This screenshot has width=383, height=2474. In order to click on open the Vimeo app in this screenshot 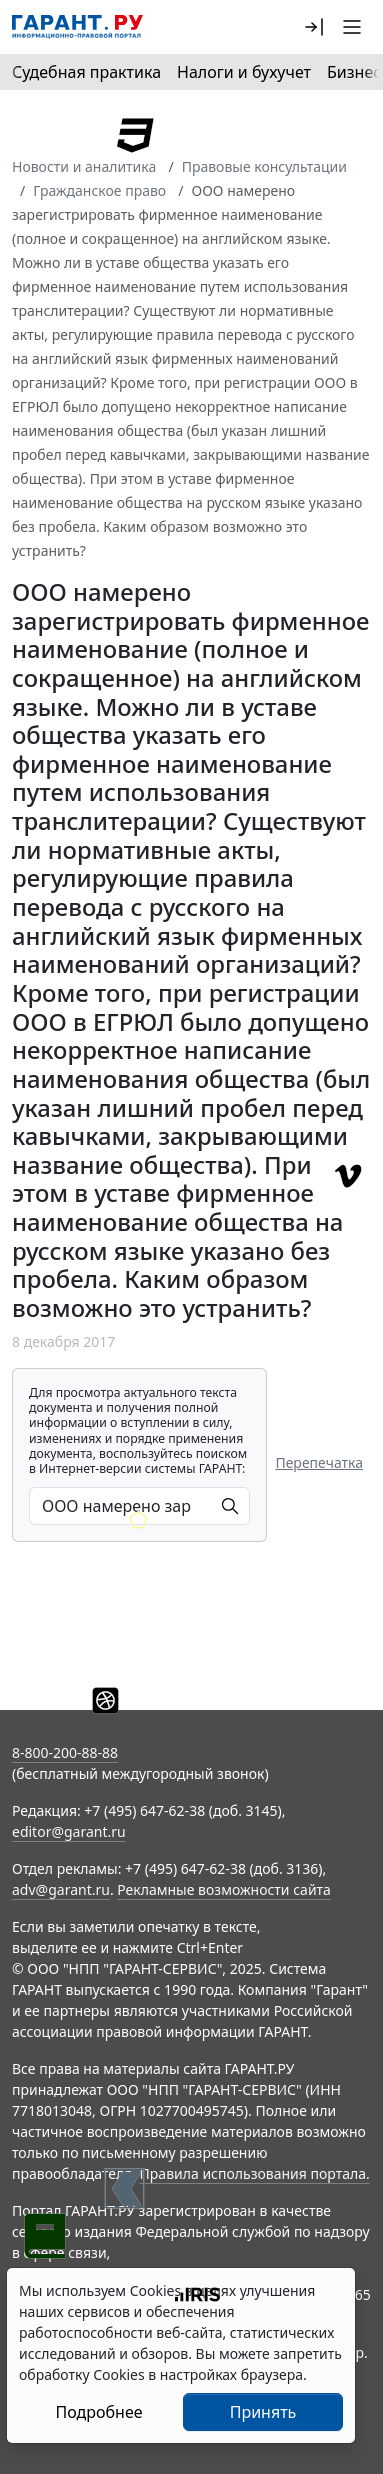, I will do `click(348, 1176)`.